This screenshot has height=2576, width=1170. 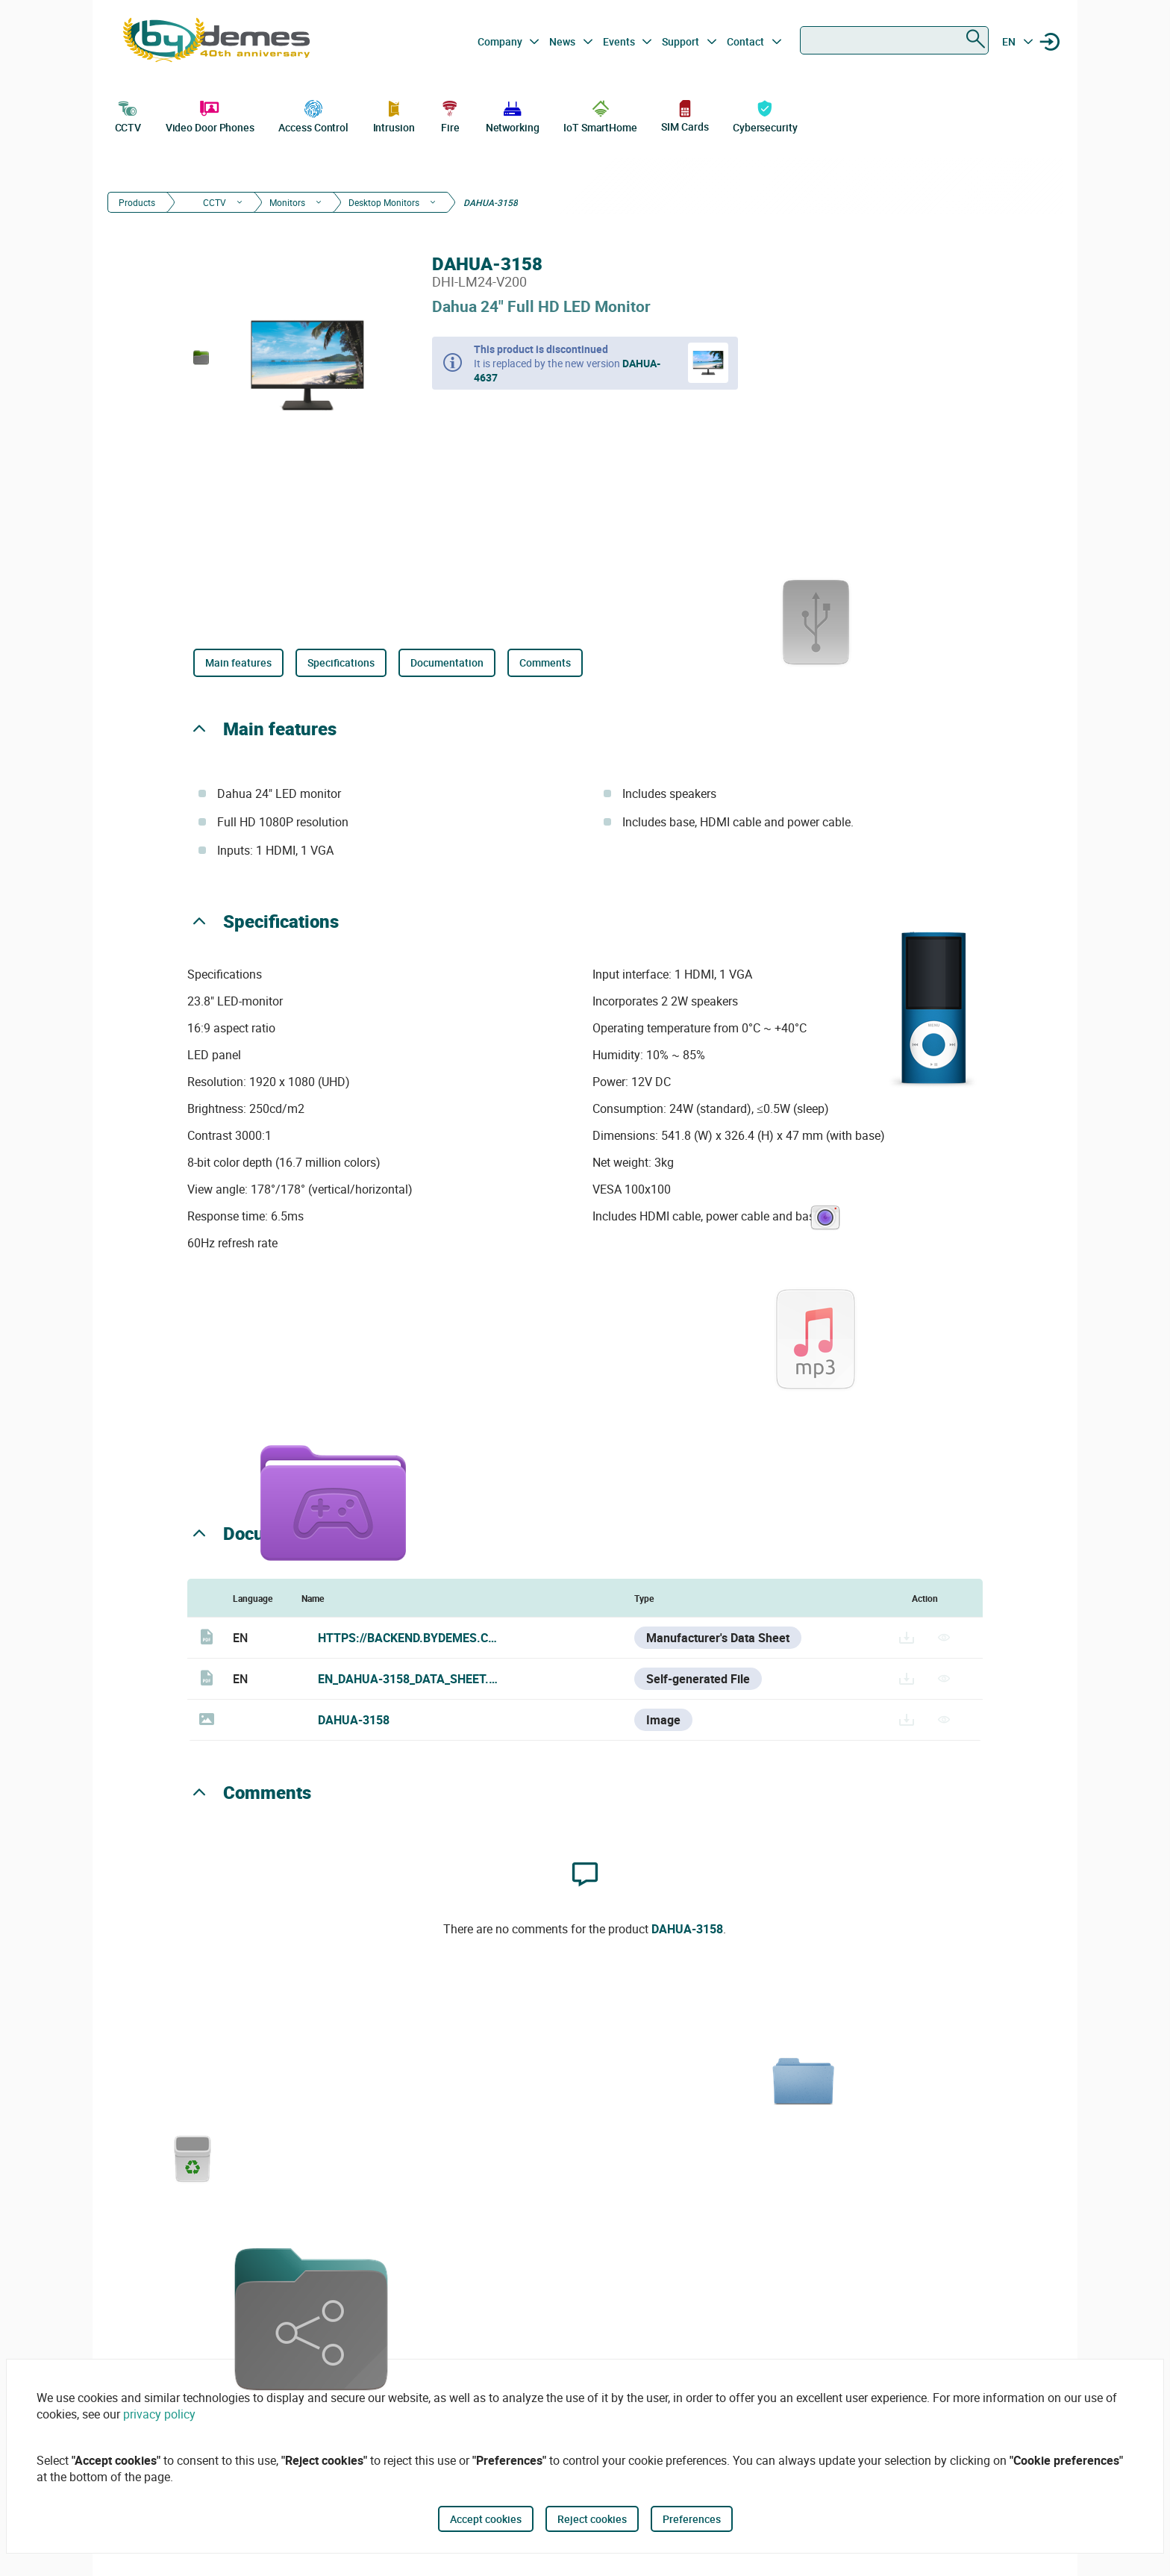 I want to click on drop files here to add to folder, so click(x=201, y=357).